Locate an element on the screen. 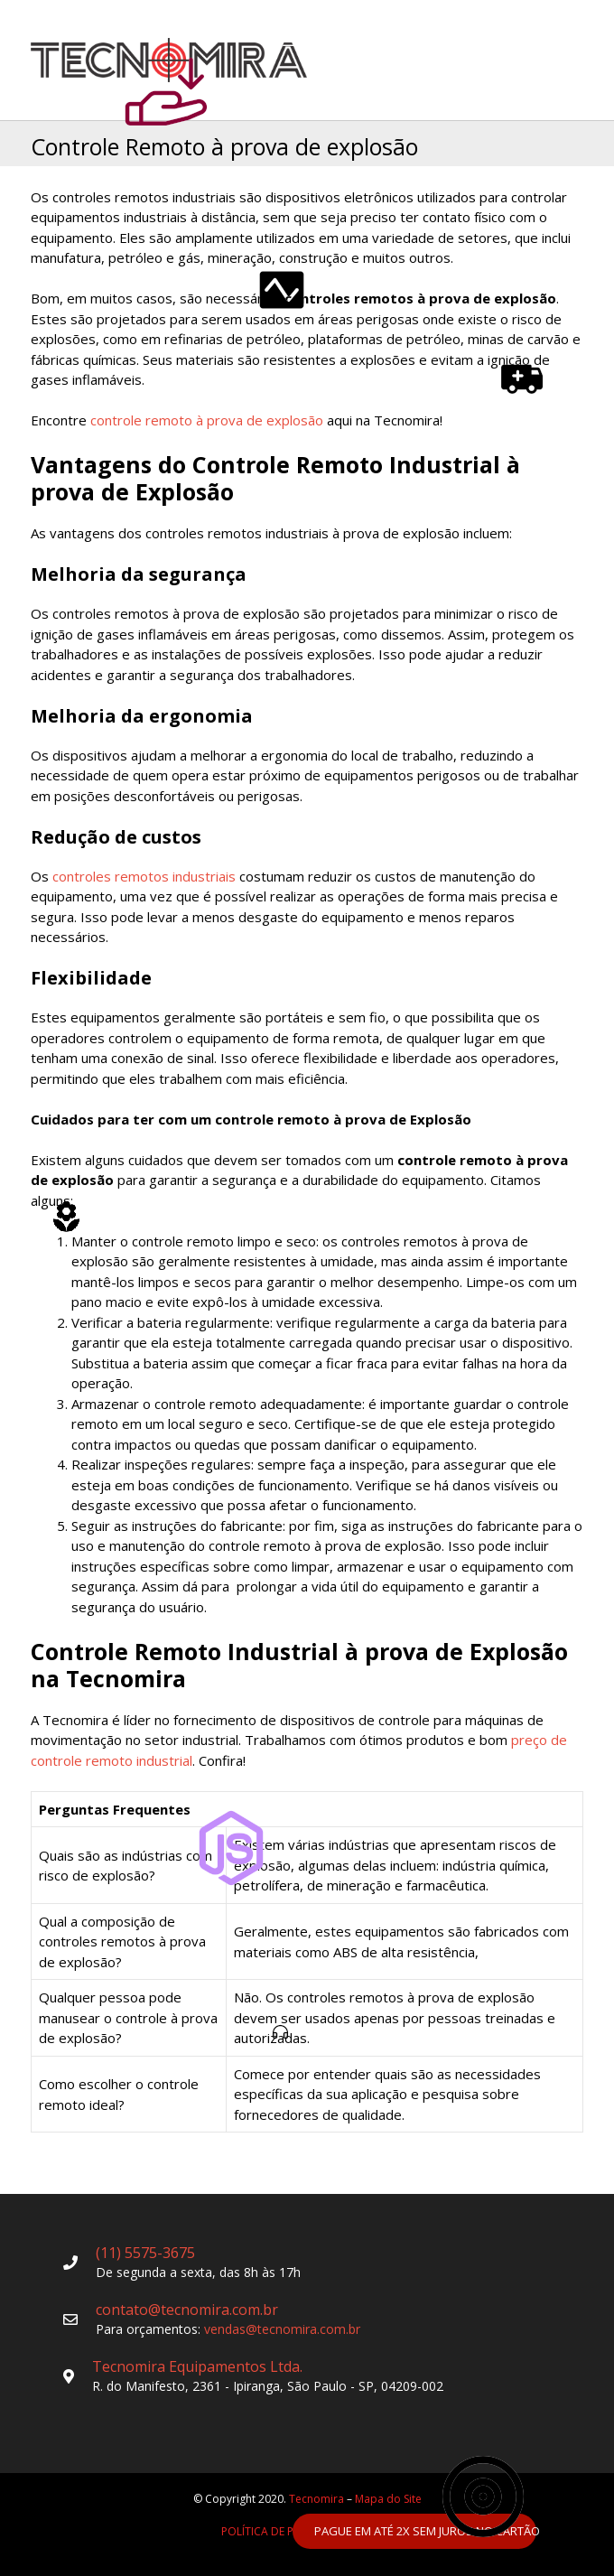 This screenshot has height=2576, width=614. Node.js runtime or server-side JavaScript indicator is located at coordinates (231, 1848).